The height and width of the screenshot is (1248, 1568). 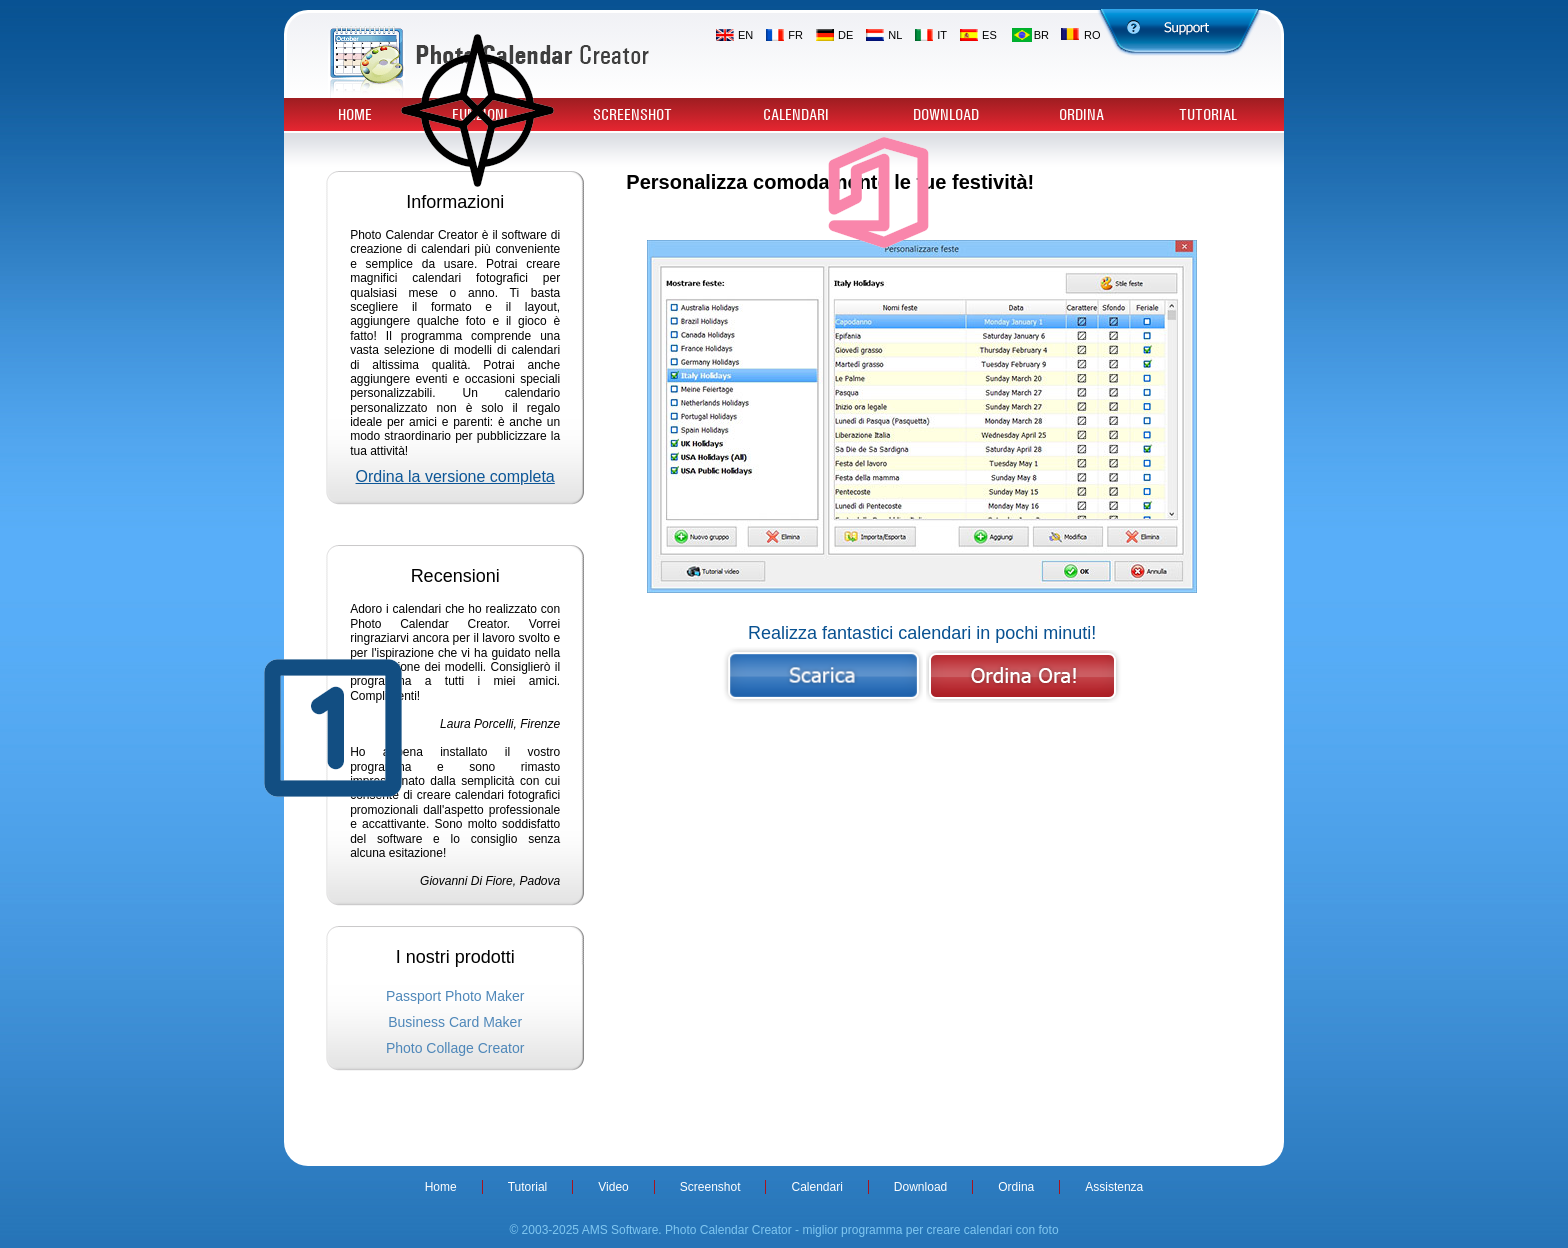 What do you see at coordinates (878, 192) in the screenshot?
I see `open Microsoft Office suite` at bounding box center [878, 192].